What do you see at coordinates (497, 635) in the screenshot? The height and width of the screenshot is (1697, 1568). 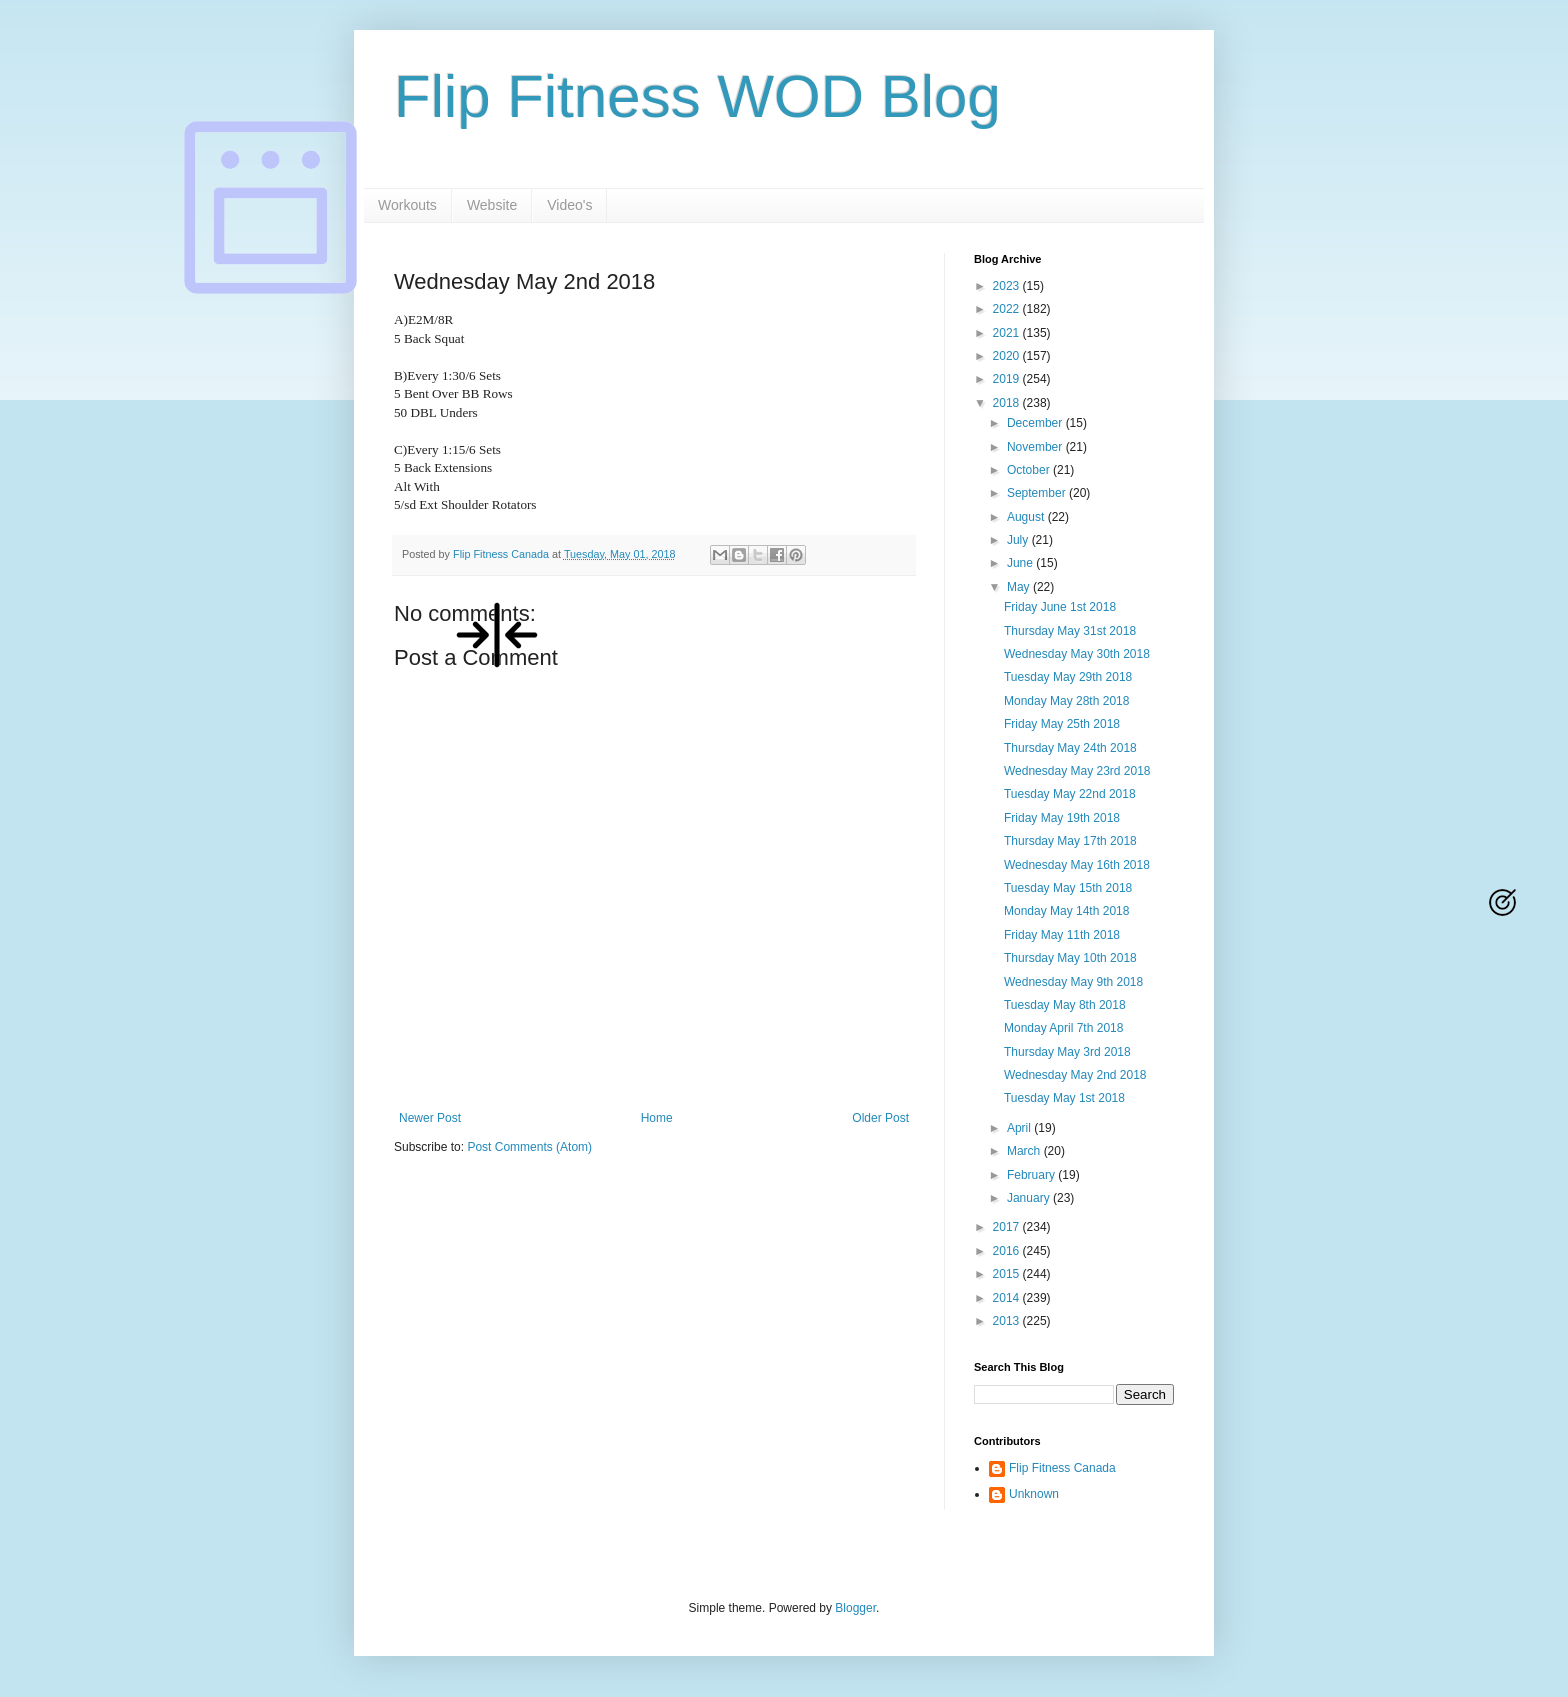 I see `collapse or minimize horizontal content` at bounding box center [497, 635].